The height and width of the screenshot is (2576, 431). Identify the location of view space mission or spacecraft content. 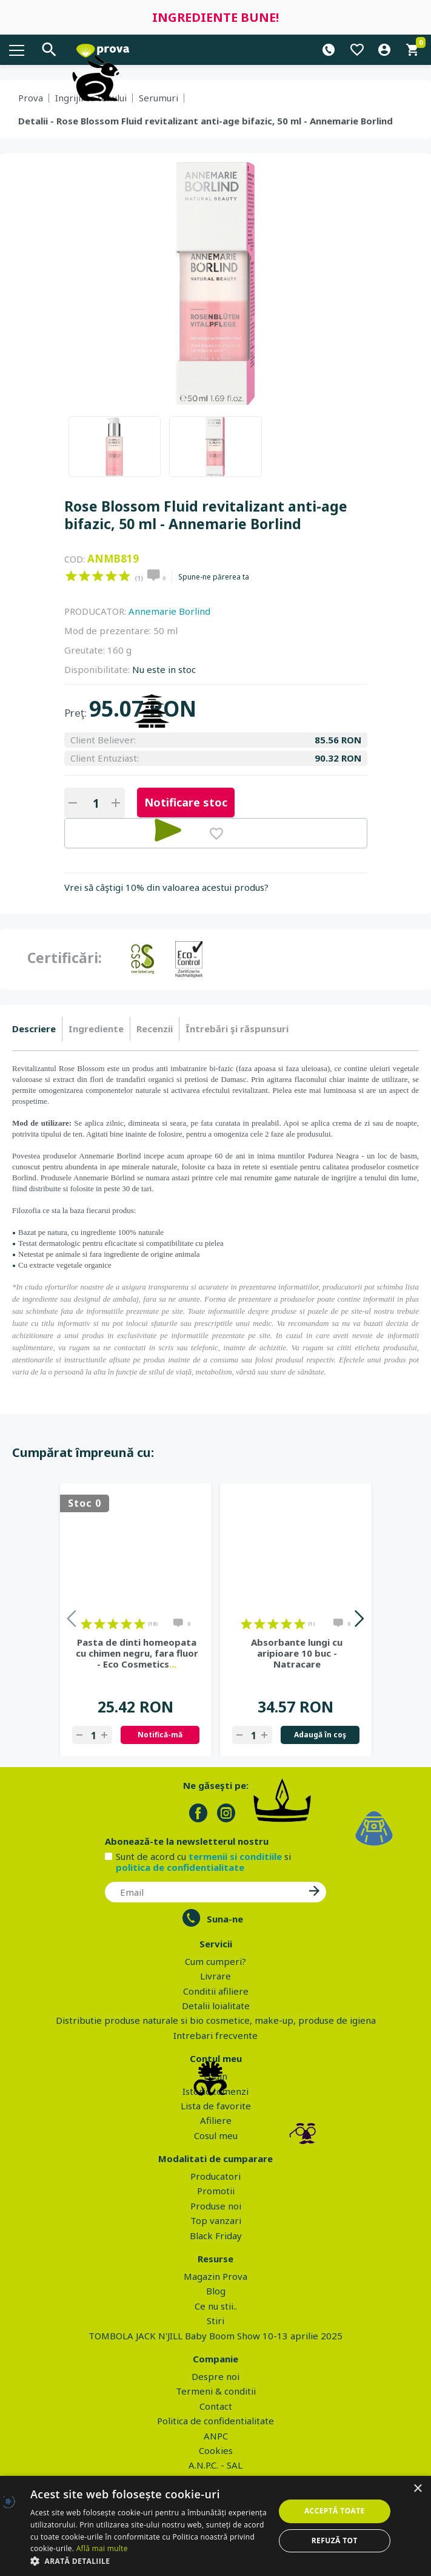
(374, 1828).